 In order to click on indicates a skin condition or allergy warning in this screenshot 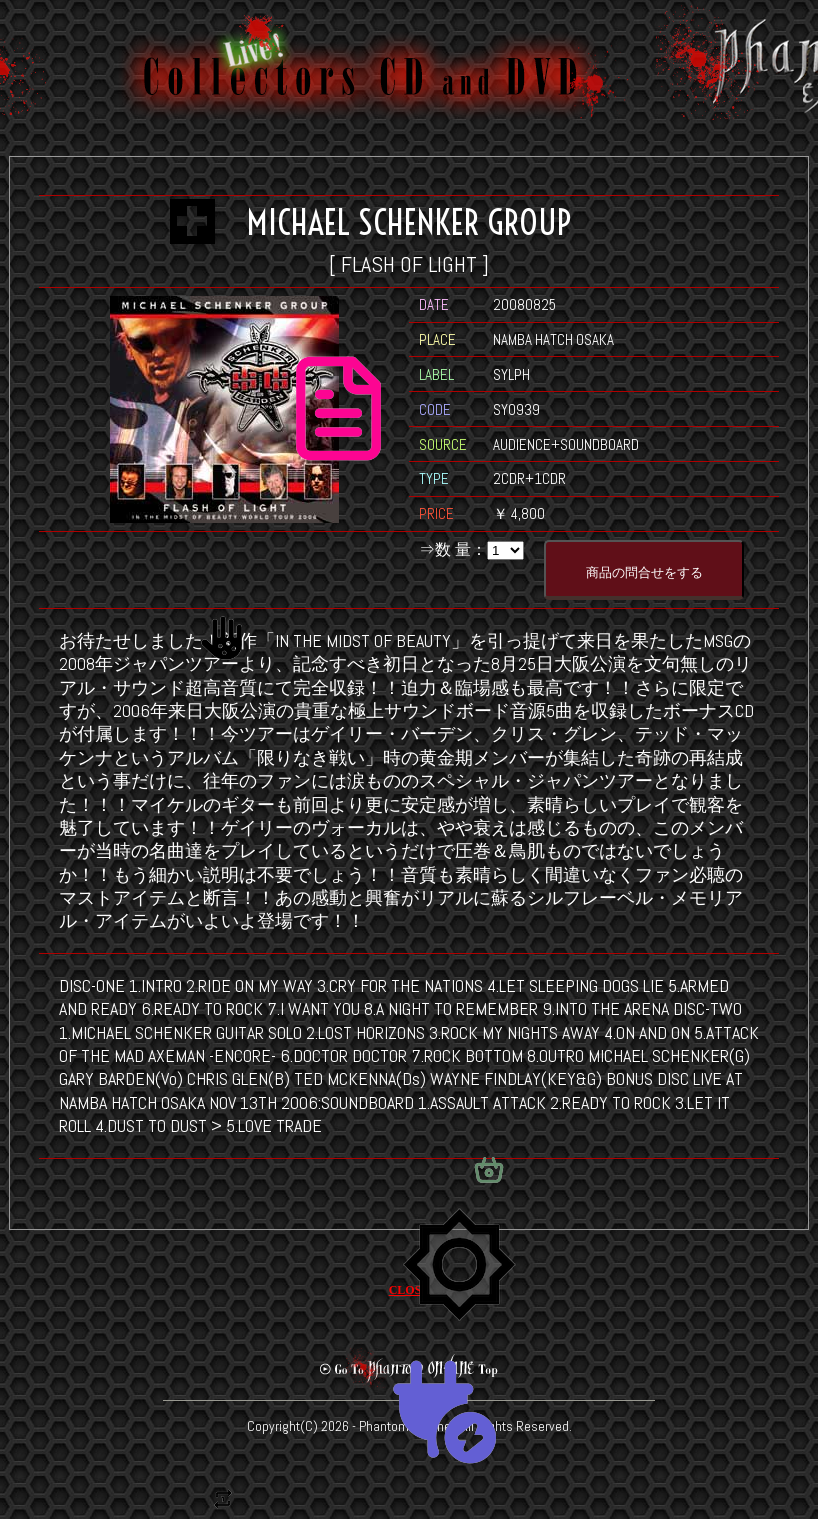, I will do `click(223, 638)`.